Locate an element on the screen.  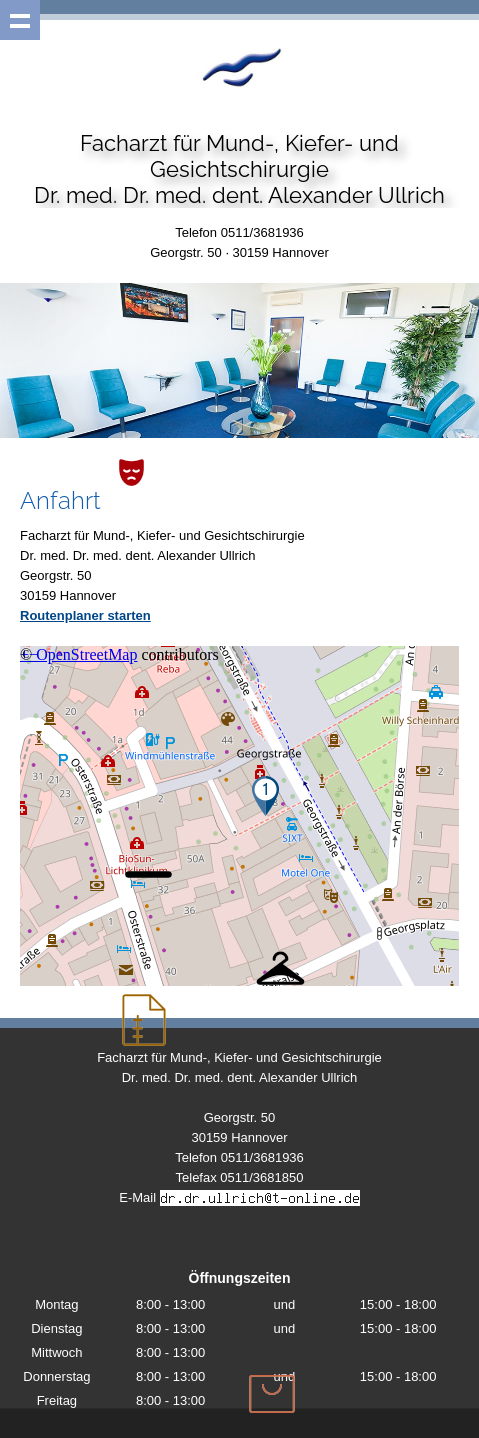
access wardrobe or clothing options is located at coordinates (280, 970).